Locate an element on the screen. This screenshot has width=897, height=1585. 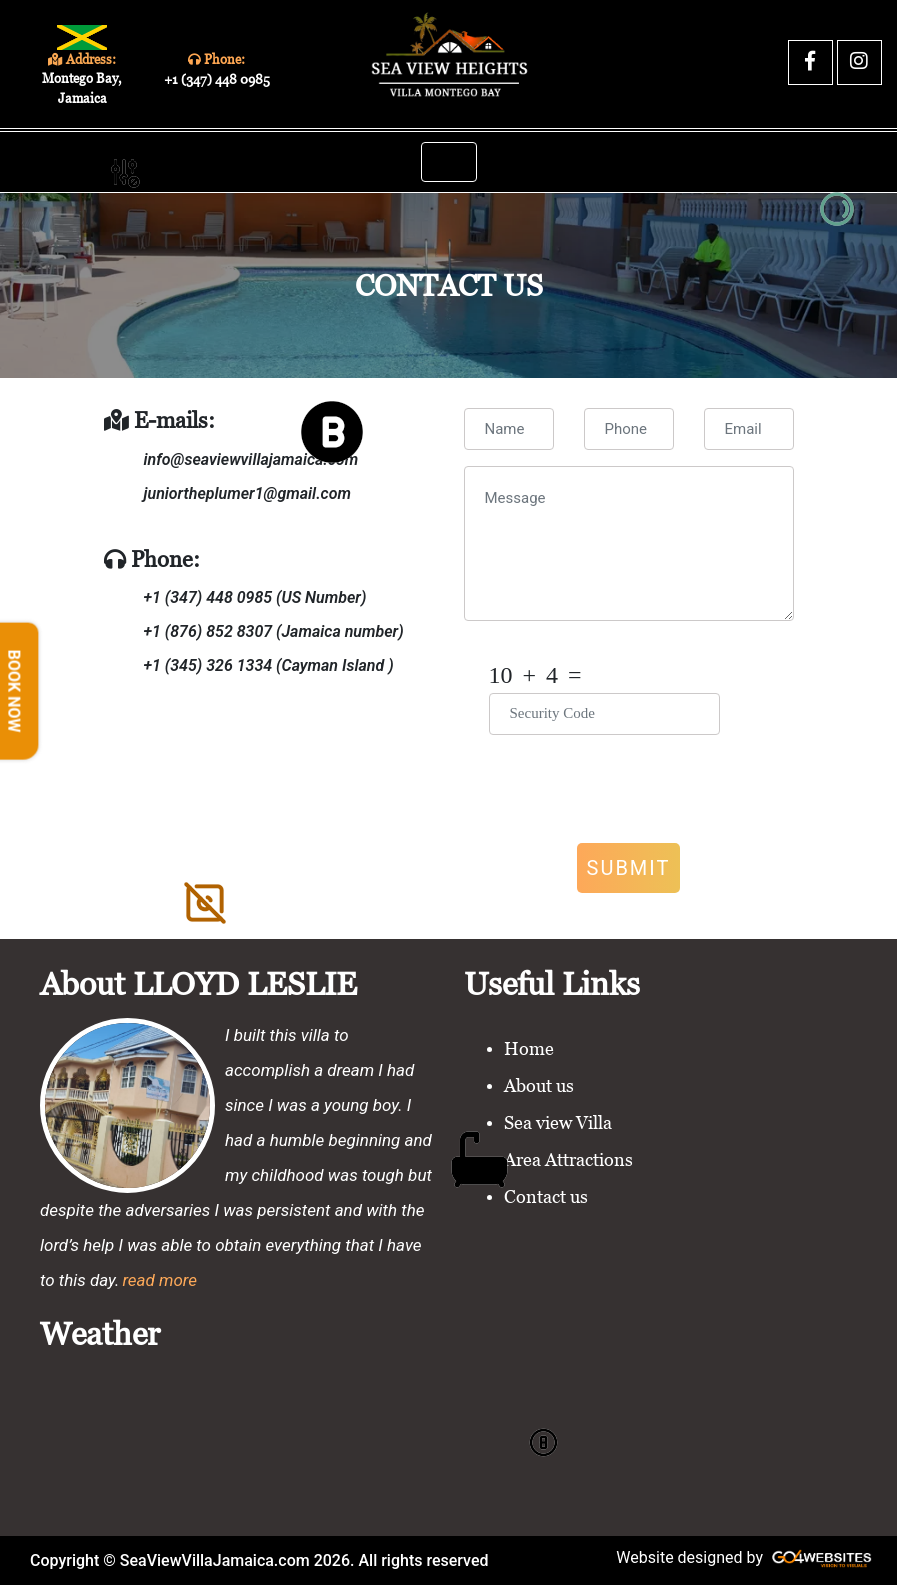
cancel or reset filter settings is located at coordinates (124, 172).